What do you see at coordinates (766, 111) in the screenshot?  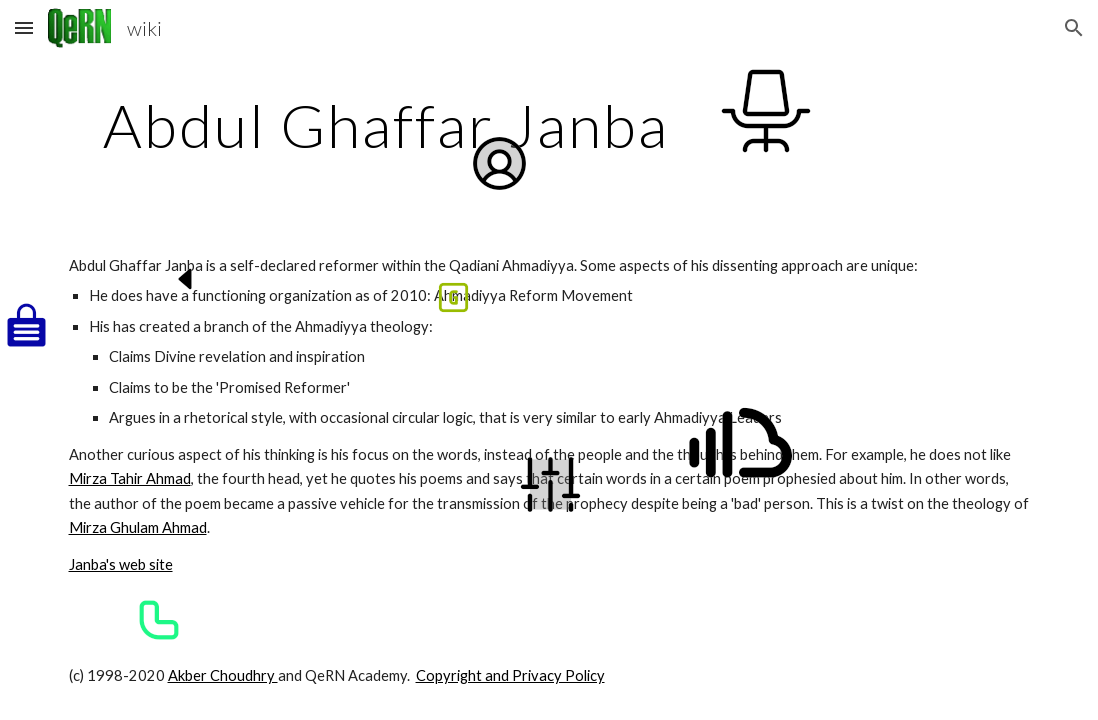 I see `access workspace or office settings` at bounding box center [766, 111].